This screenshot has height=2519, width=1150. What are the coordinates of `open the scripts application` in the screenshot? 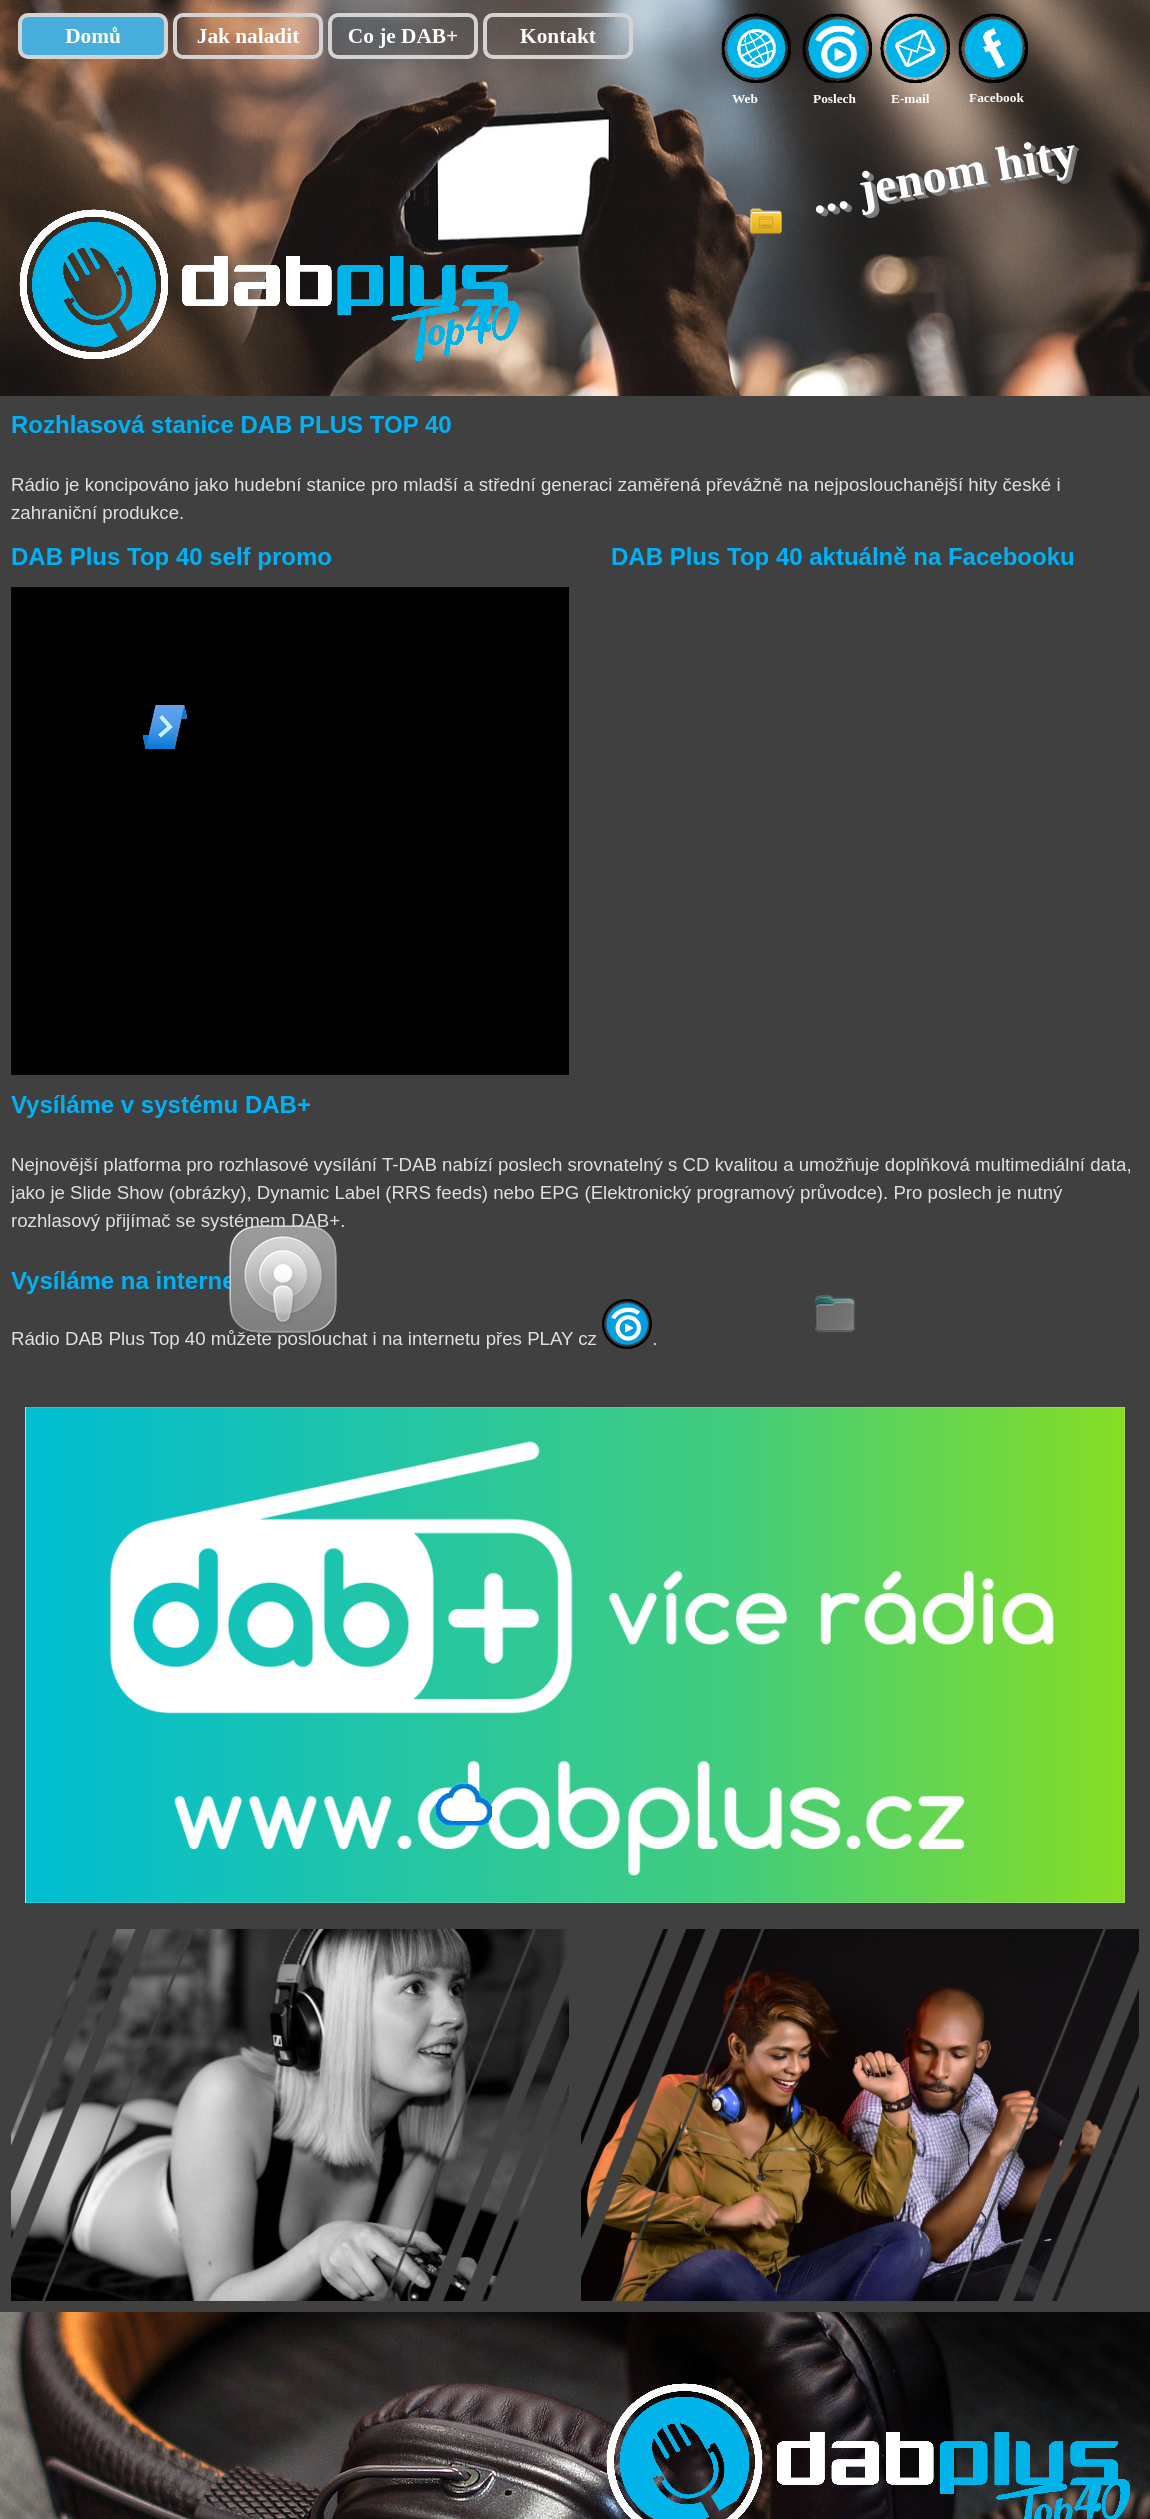 It's located at (165, 727).